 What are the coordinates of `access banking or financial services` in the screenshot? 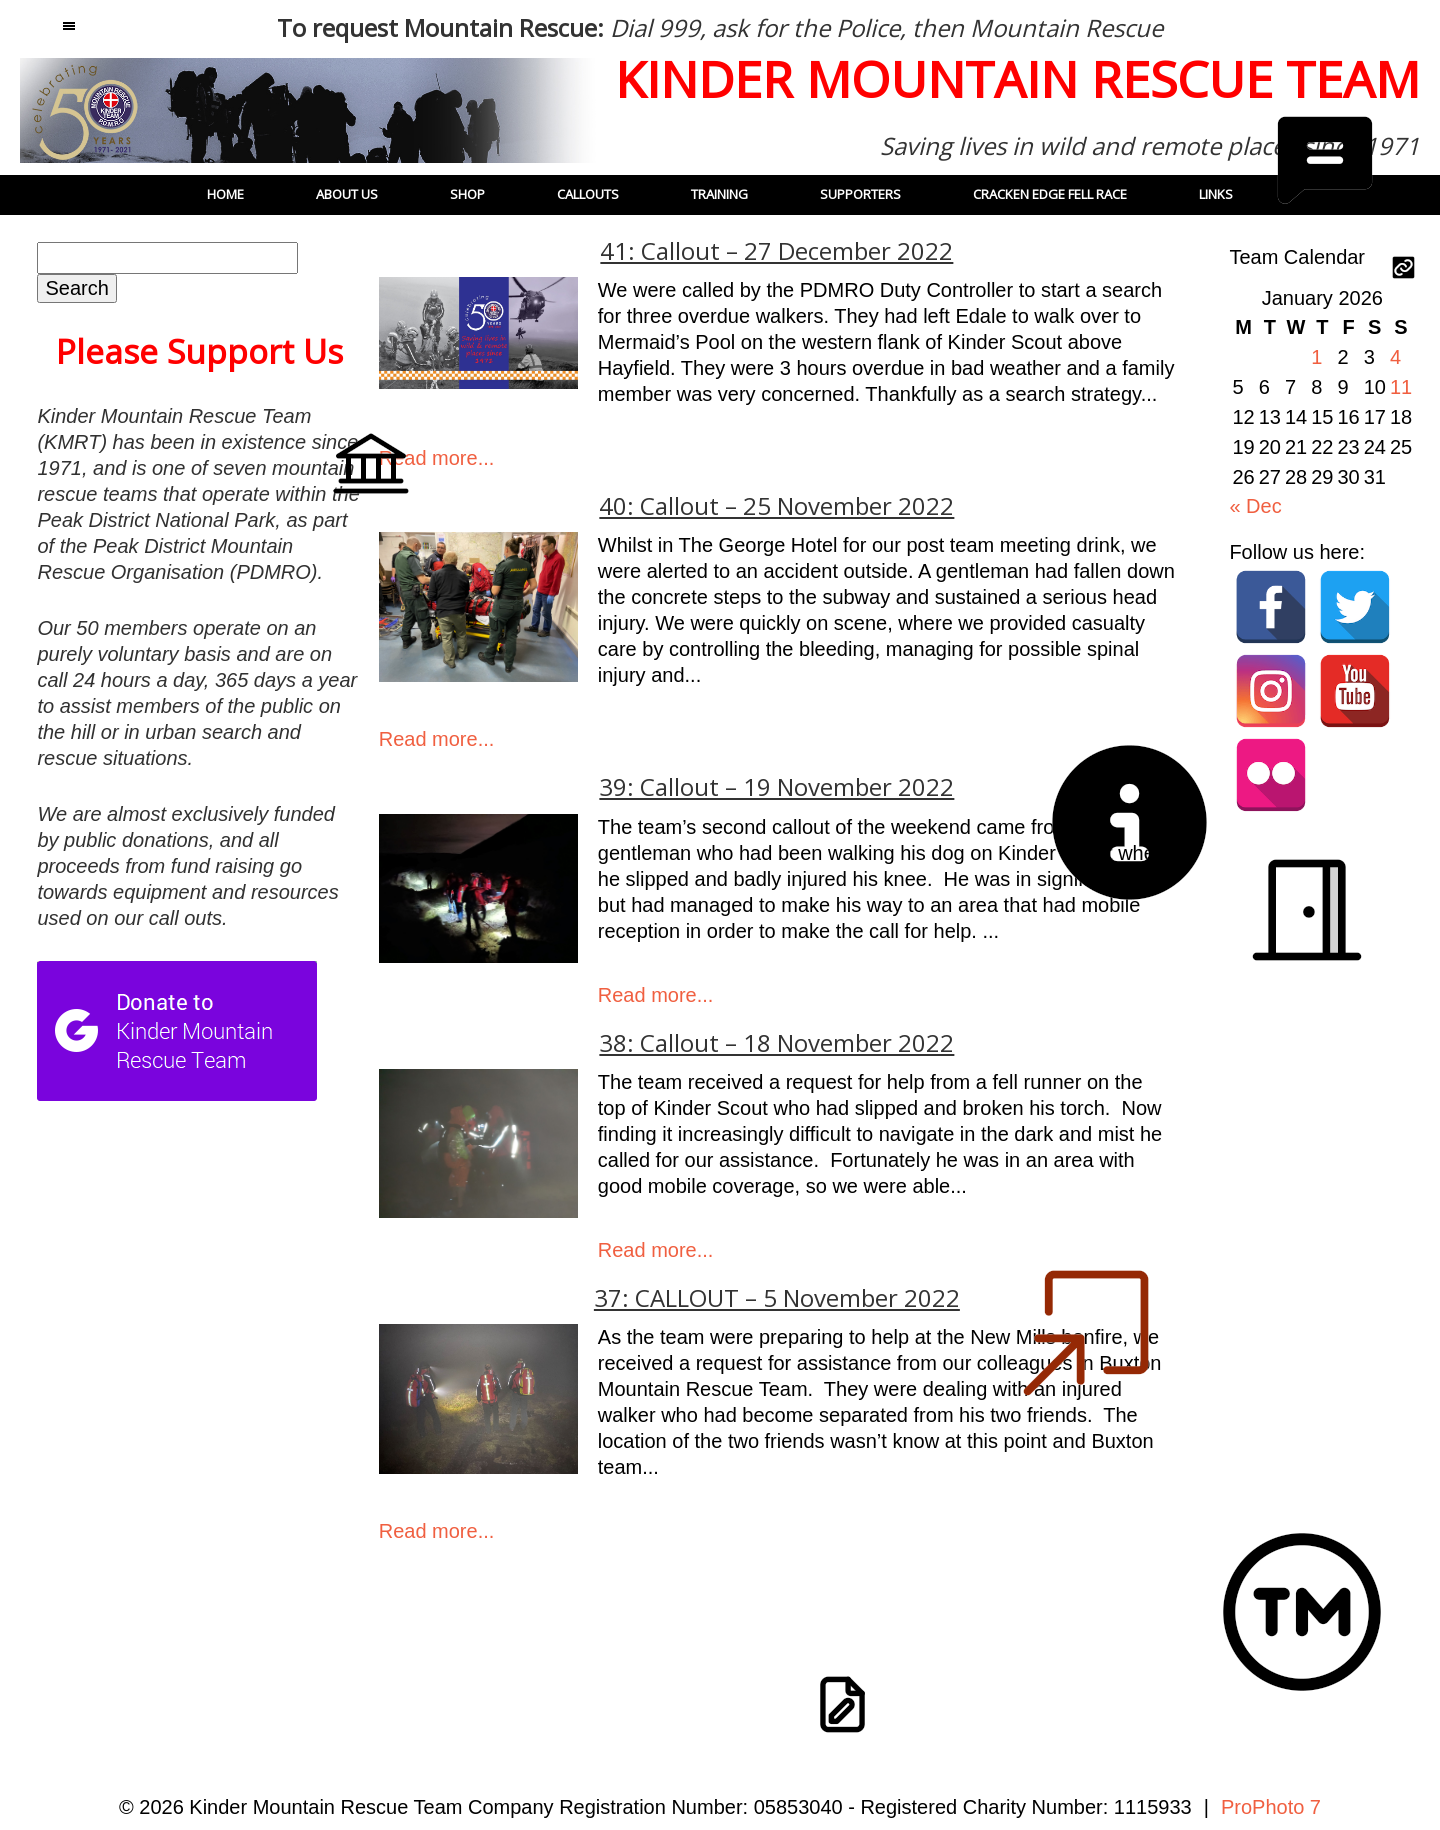 It's located at (371, 466).